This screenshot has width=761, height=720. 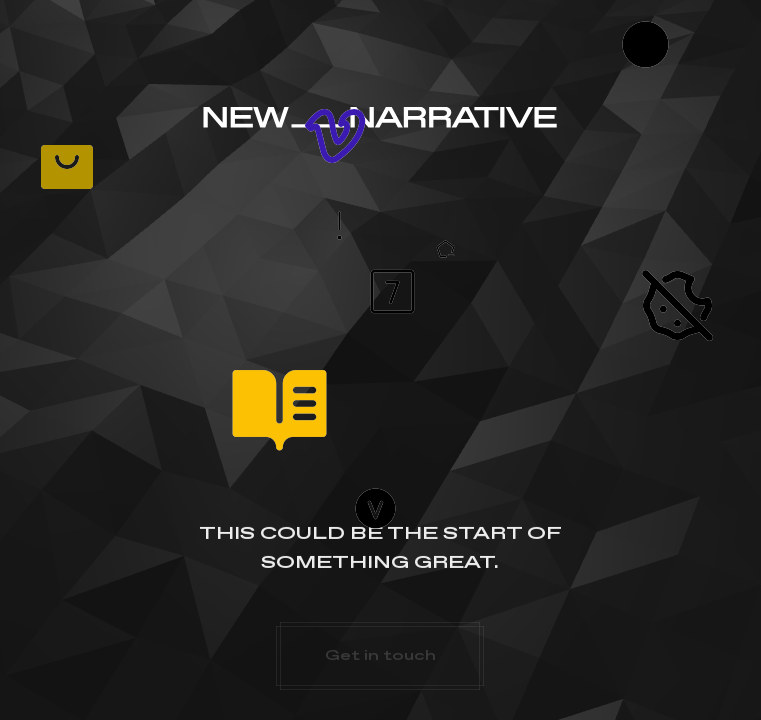 I want to click on view your shopping bag, so click(x=67, y=167).